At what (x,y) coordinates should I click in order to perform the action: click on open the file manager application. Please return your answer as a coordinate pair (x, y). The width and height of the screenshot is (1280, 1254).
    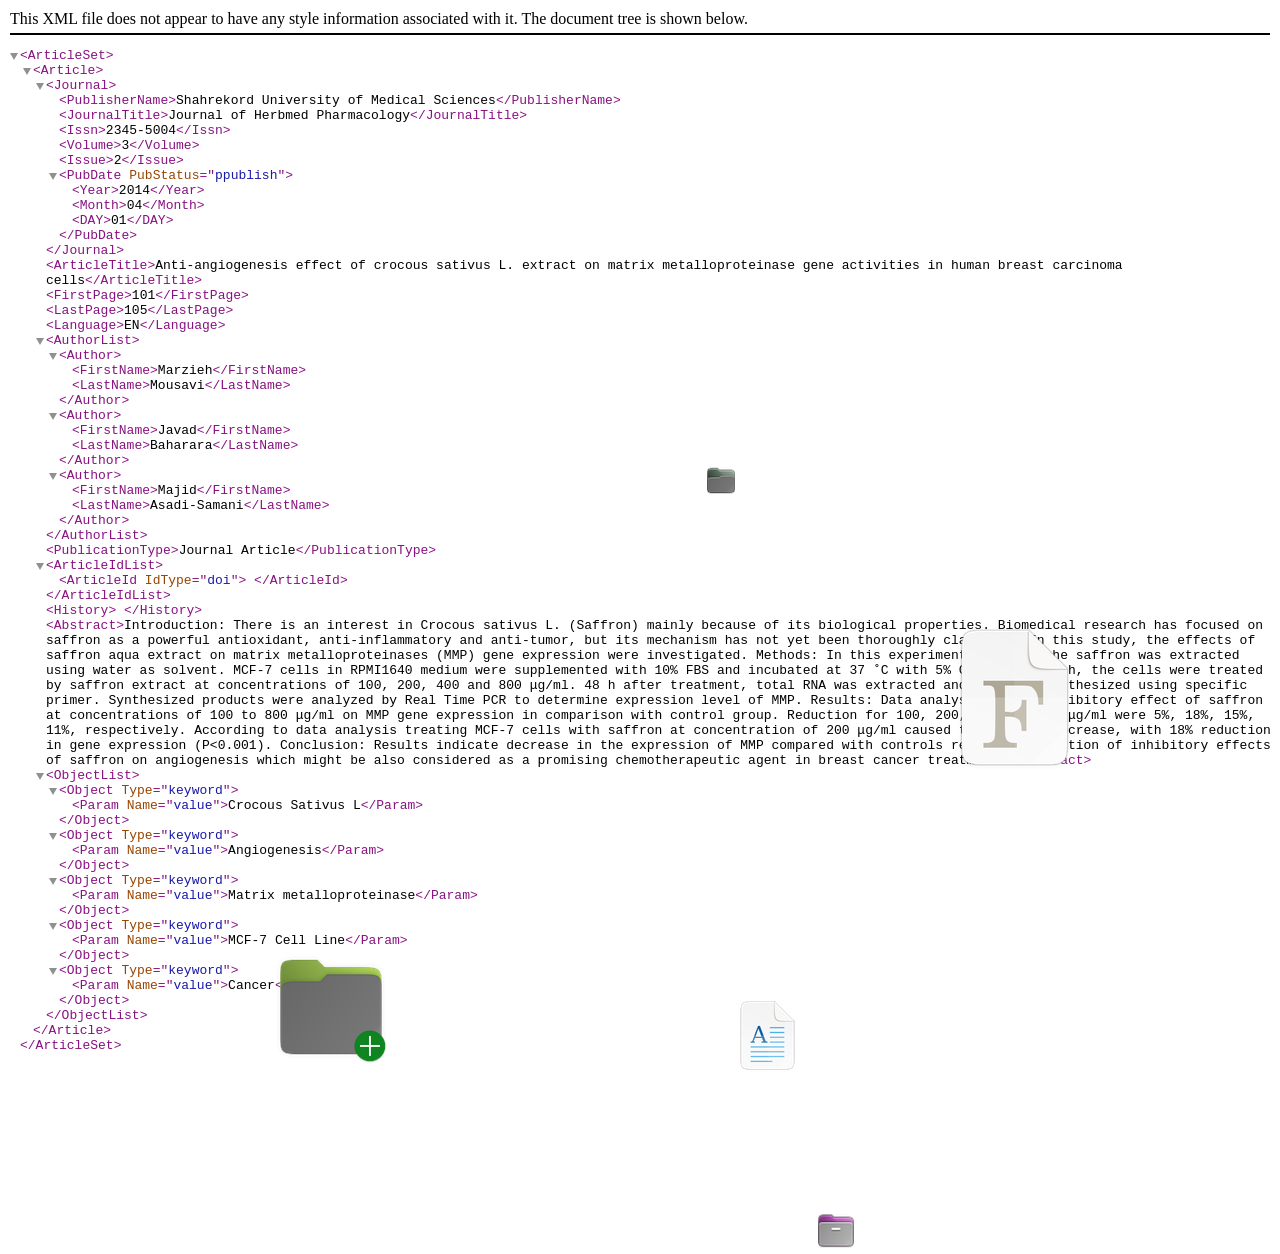
    Looking at the image, I should click on (836, 1230).